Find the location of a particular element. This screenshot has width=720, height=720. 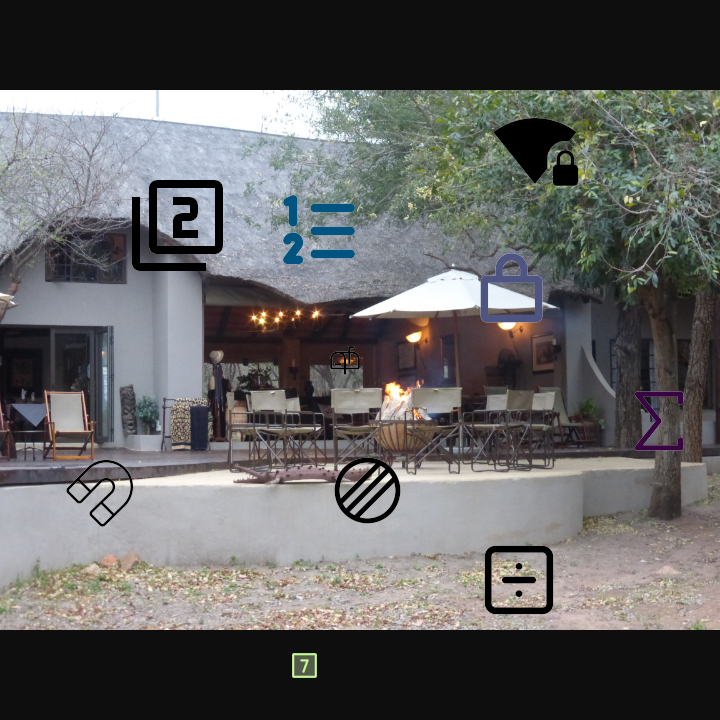

create a numbered list is located at coordinates (319, 231).